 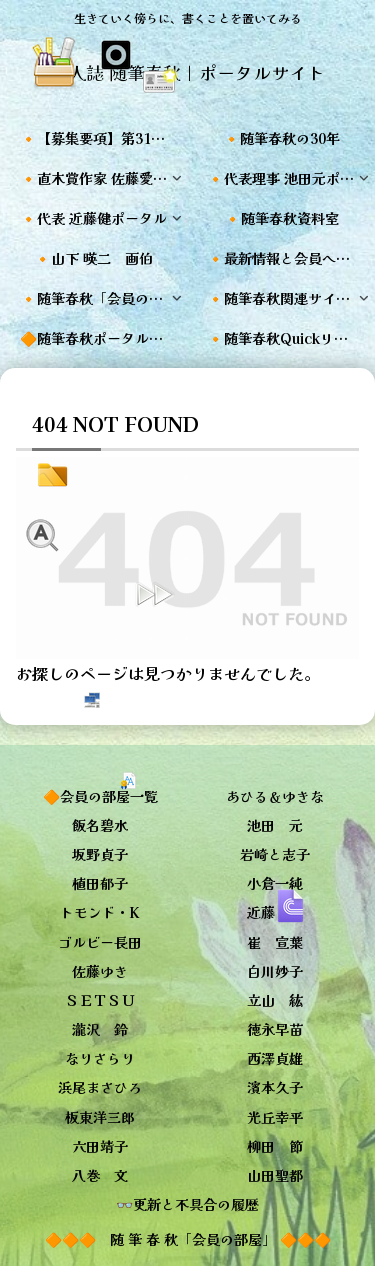 What do you see at coordinates (42, 535) in the screenshot?
I see `search within the current project` at bounding box center [42, 535].